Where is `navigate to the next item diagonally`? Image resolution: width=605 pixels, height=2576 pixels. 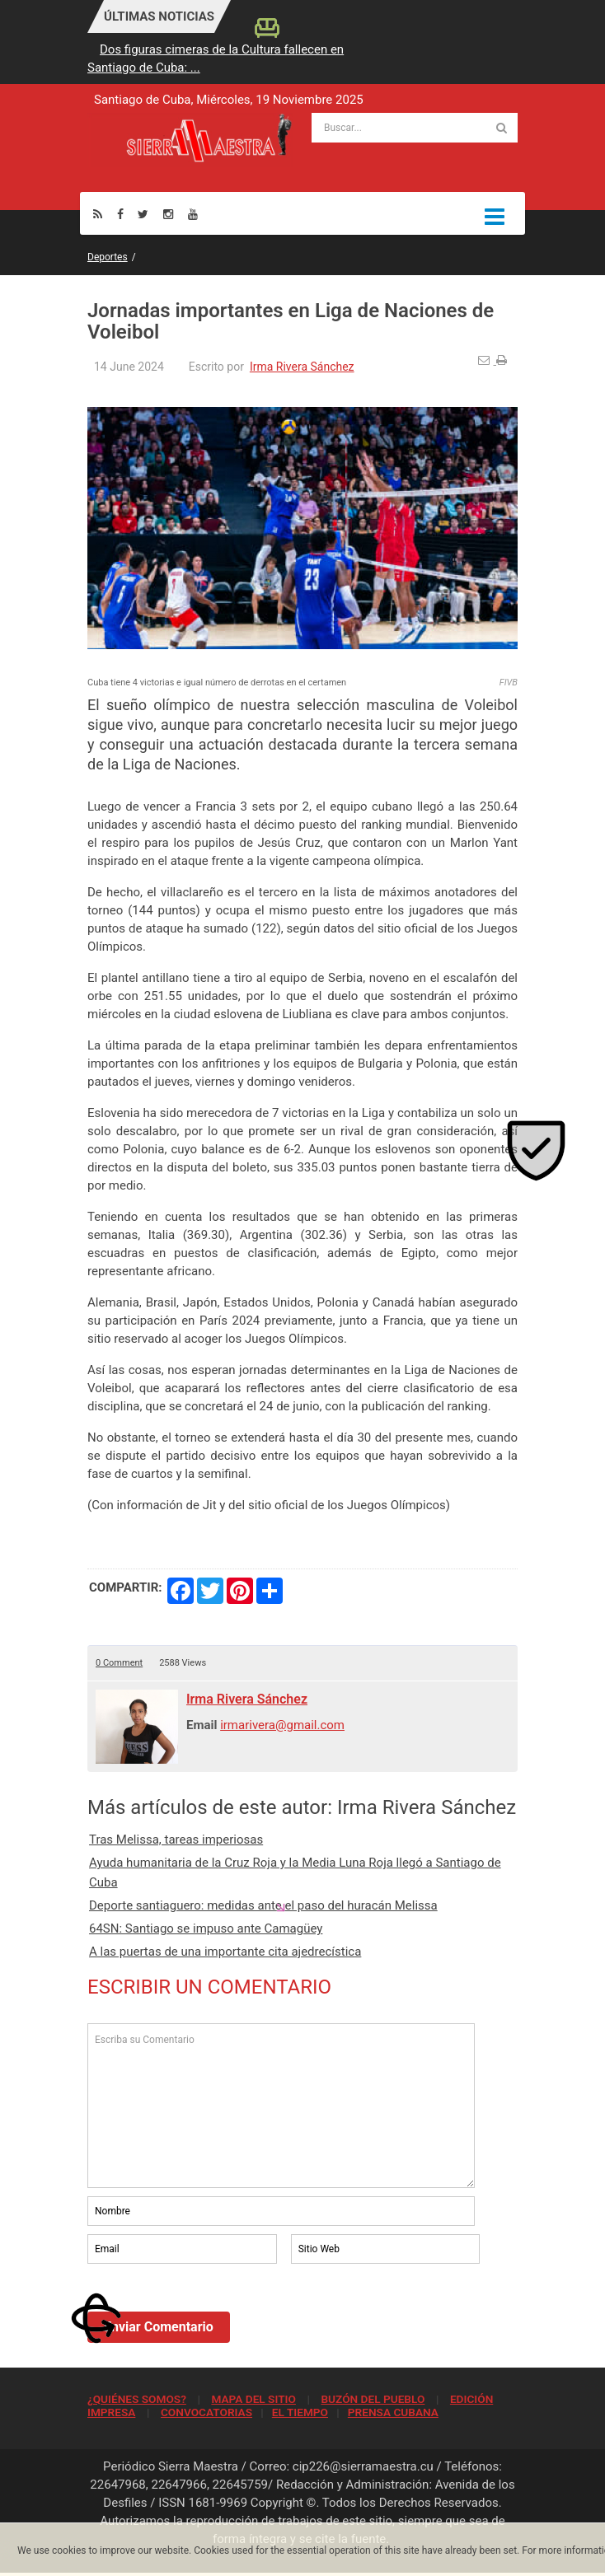
navigate to the next item diagonally is located at coordinates (280, 1907).